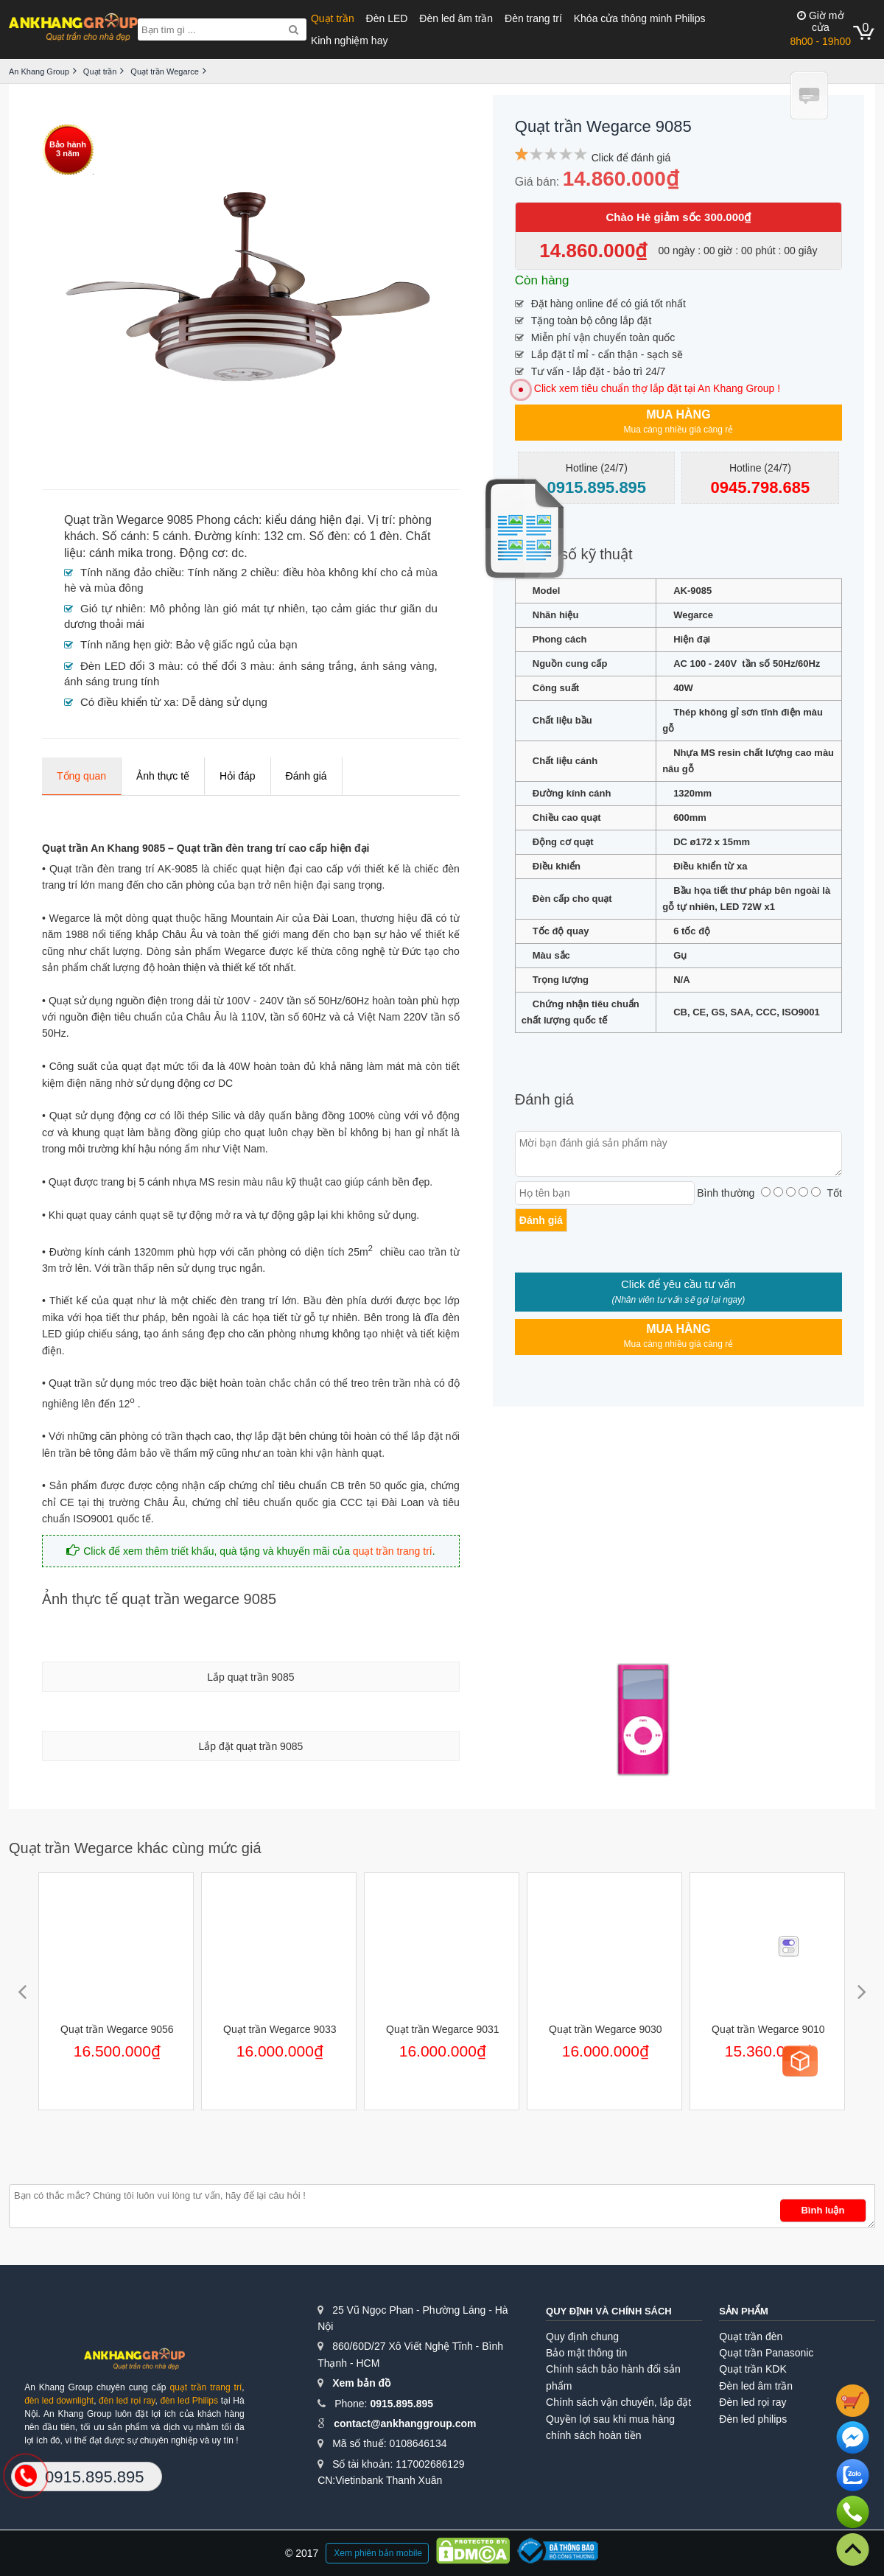 The image size is (884, 2576). What do you see at coordinates (788, 1946) in the screenshot?
I see `open system tweaks or customization settings` at bounding box center [788, 1946].